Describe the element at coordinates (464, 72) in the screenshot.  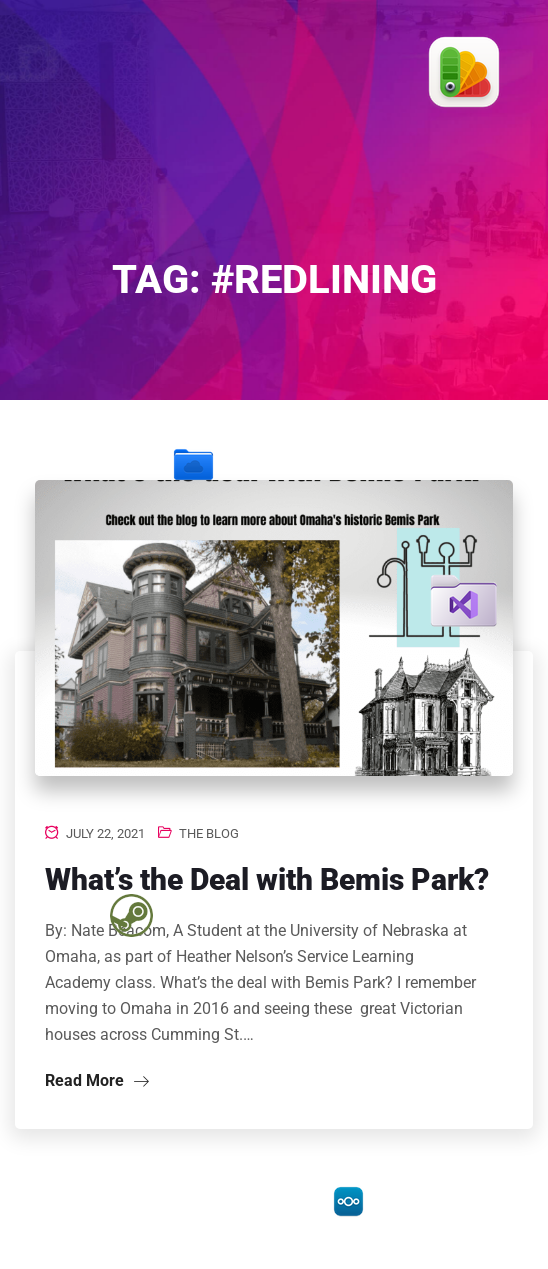
I see `open sk1 color picker application` at that location.